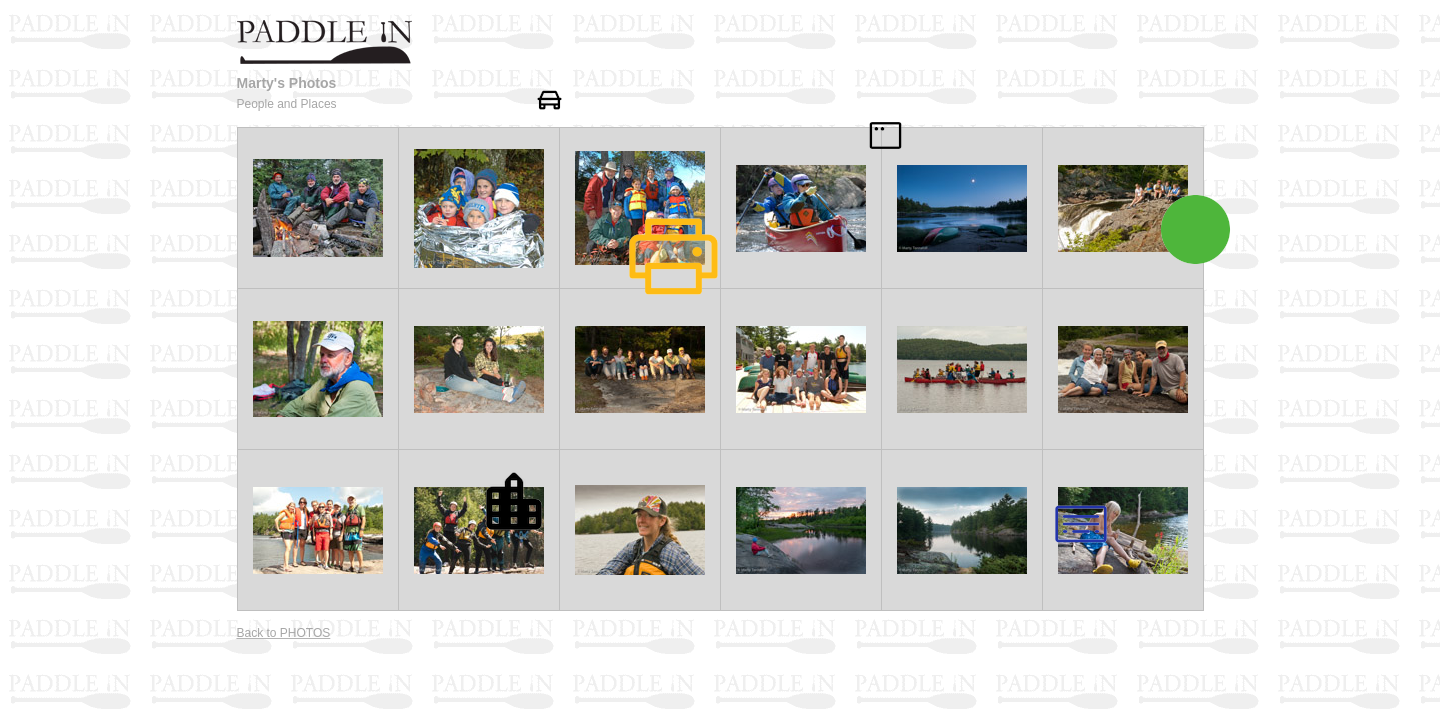  What do you see at coordinates (1195, 229) in the screenshot?
I see `select or mark an item as active` at bounding box center [1195, 229].